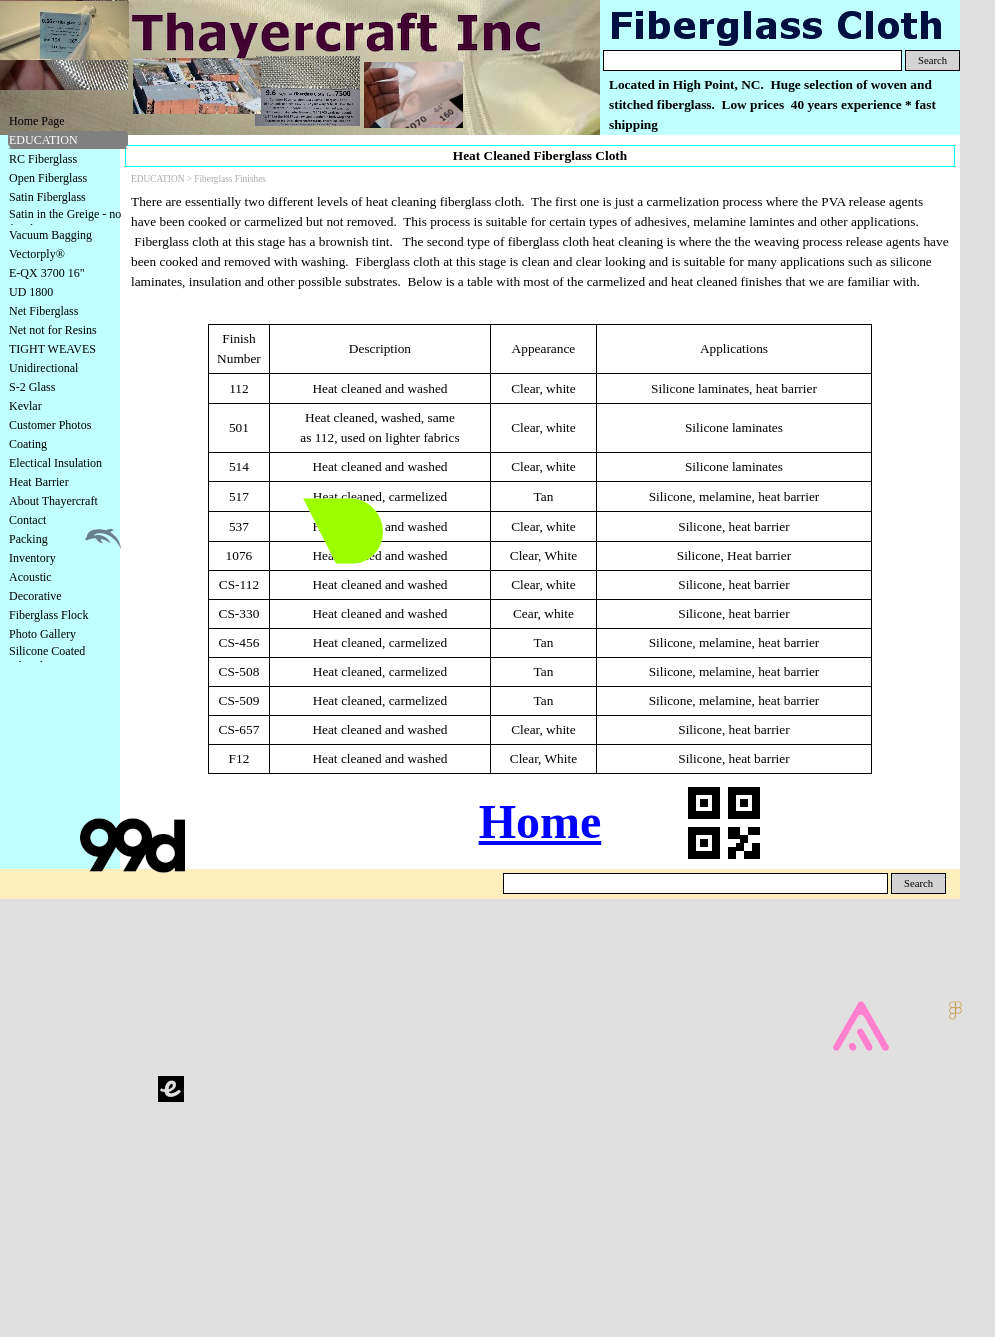 The width and height of the screenshot is (995, 1337). Describe the element at coordinates (171, 1089) in the screenshot. I see `ember.js framework logo` at that location.